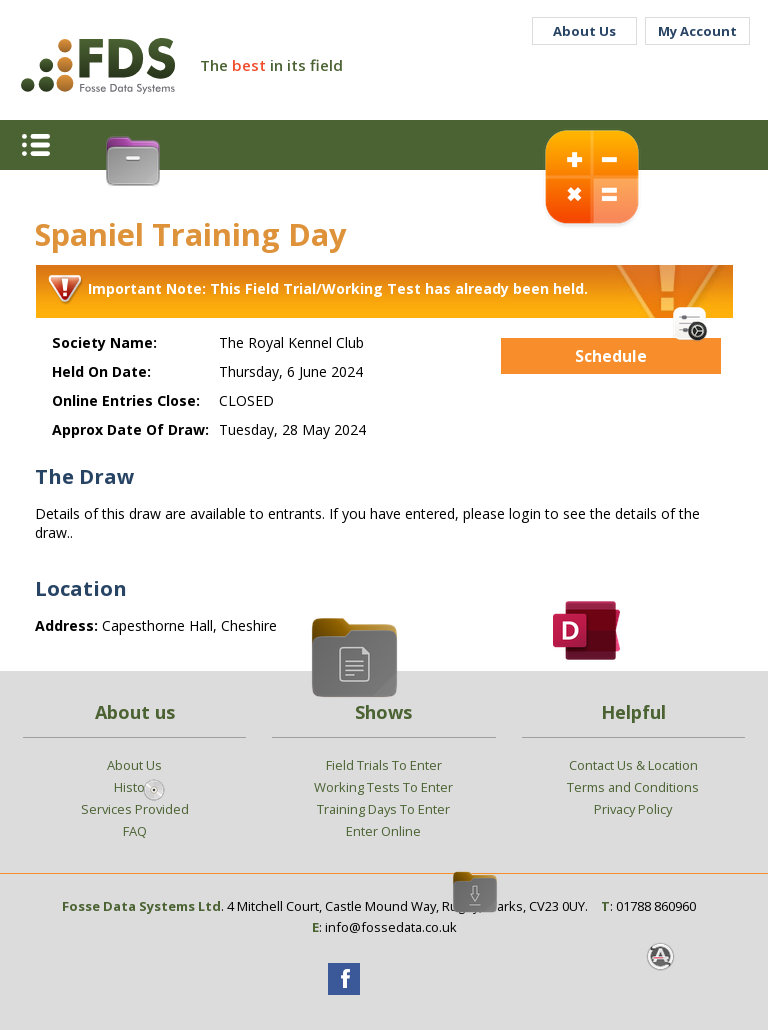  What do you see at coordinates (475, 892) in the screenshot?
I see `open downloads folder` at bounding box center [475, 892].